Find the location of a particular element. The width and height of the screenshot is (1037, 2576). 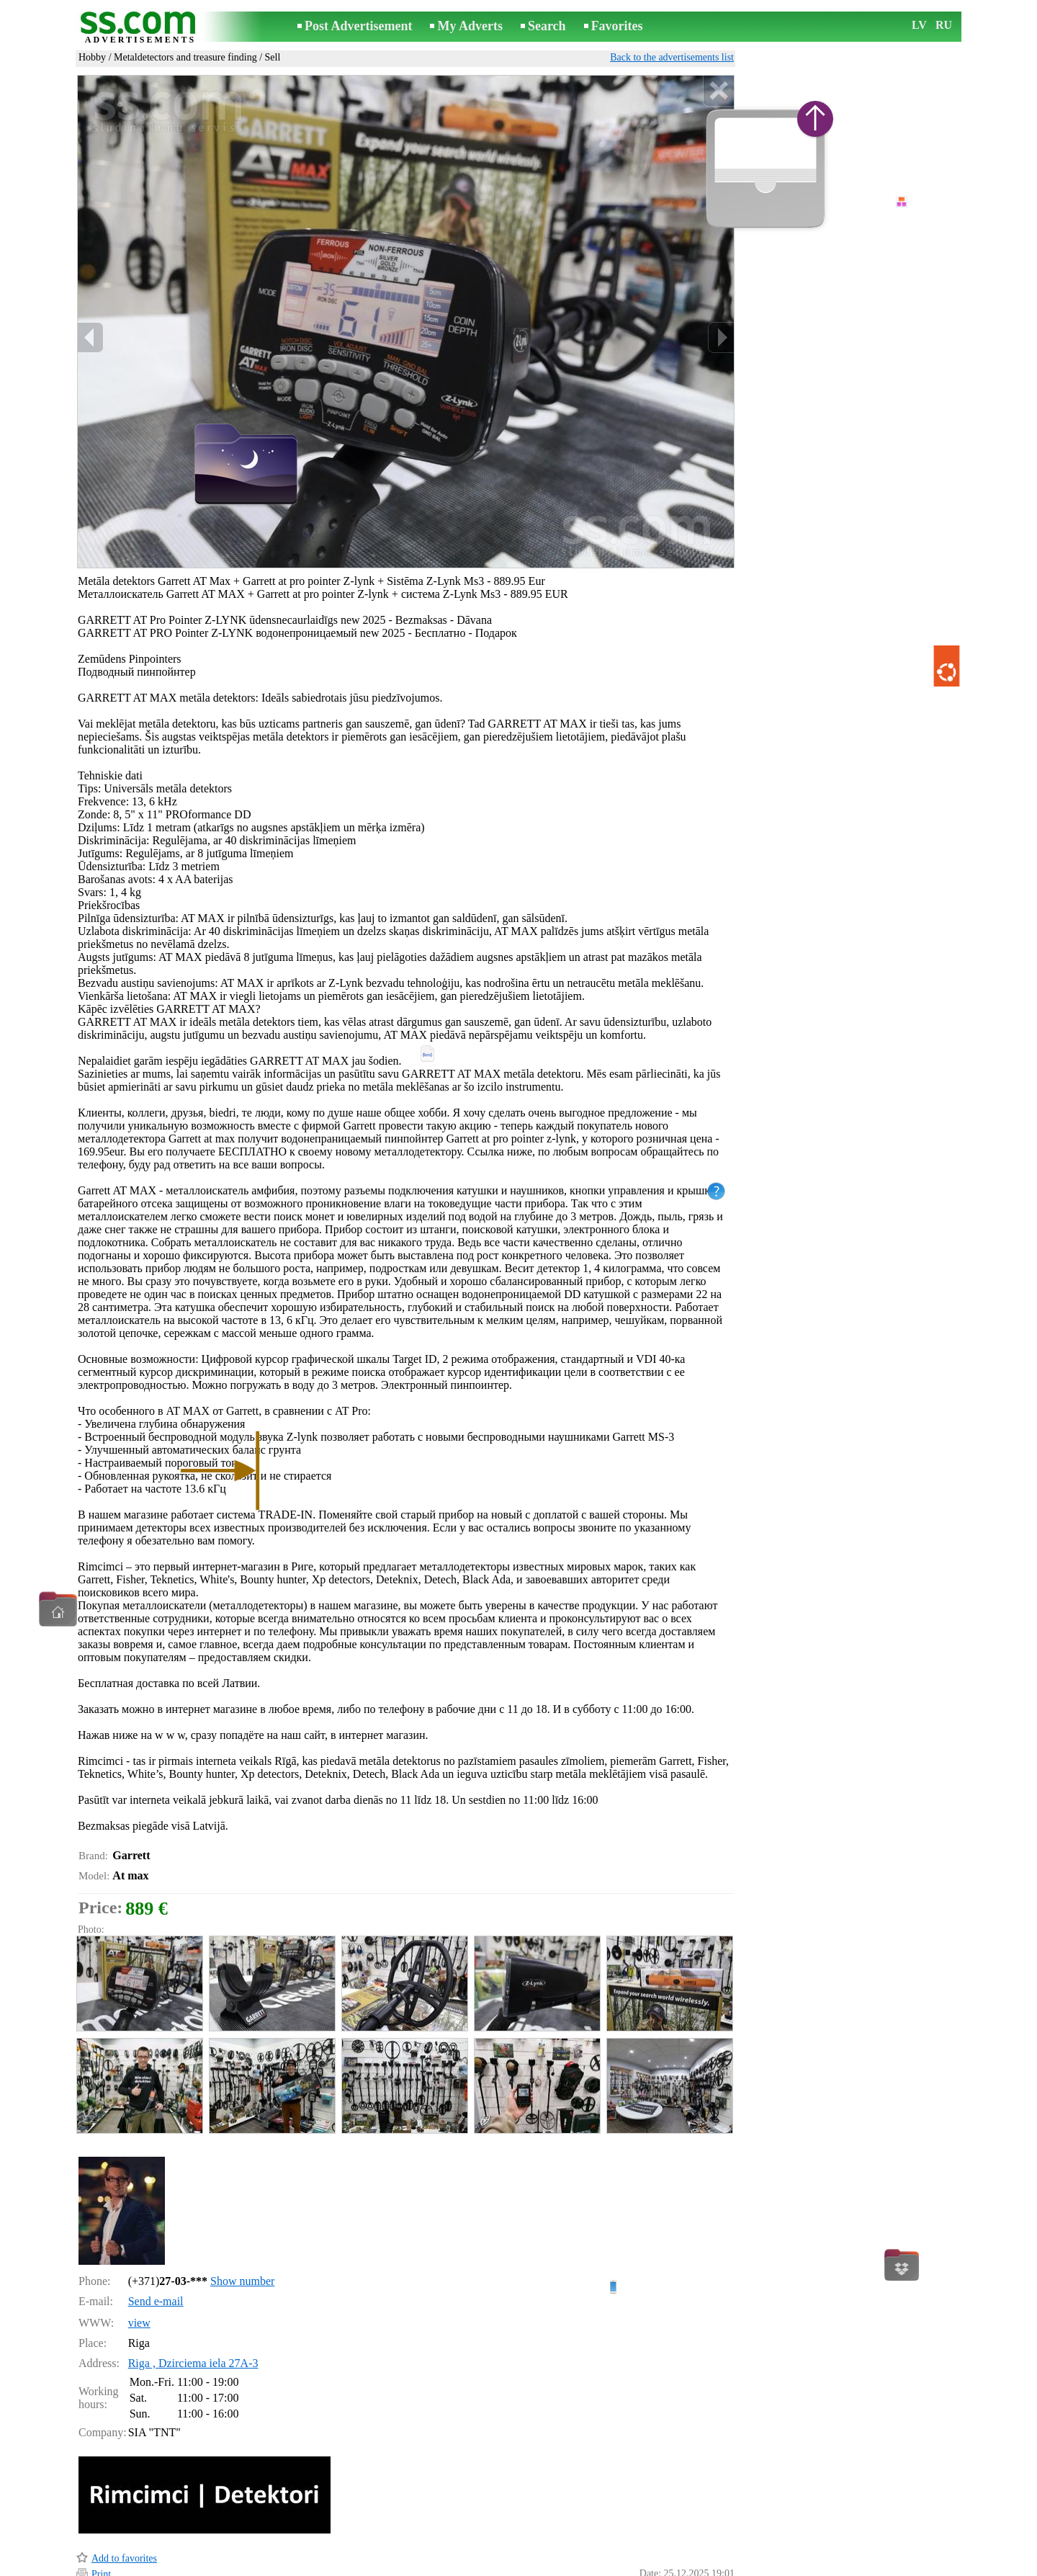

select all items in the current view is located at coordinates (902, 202).